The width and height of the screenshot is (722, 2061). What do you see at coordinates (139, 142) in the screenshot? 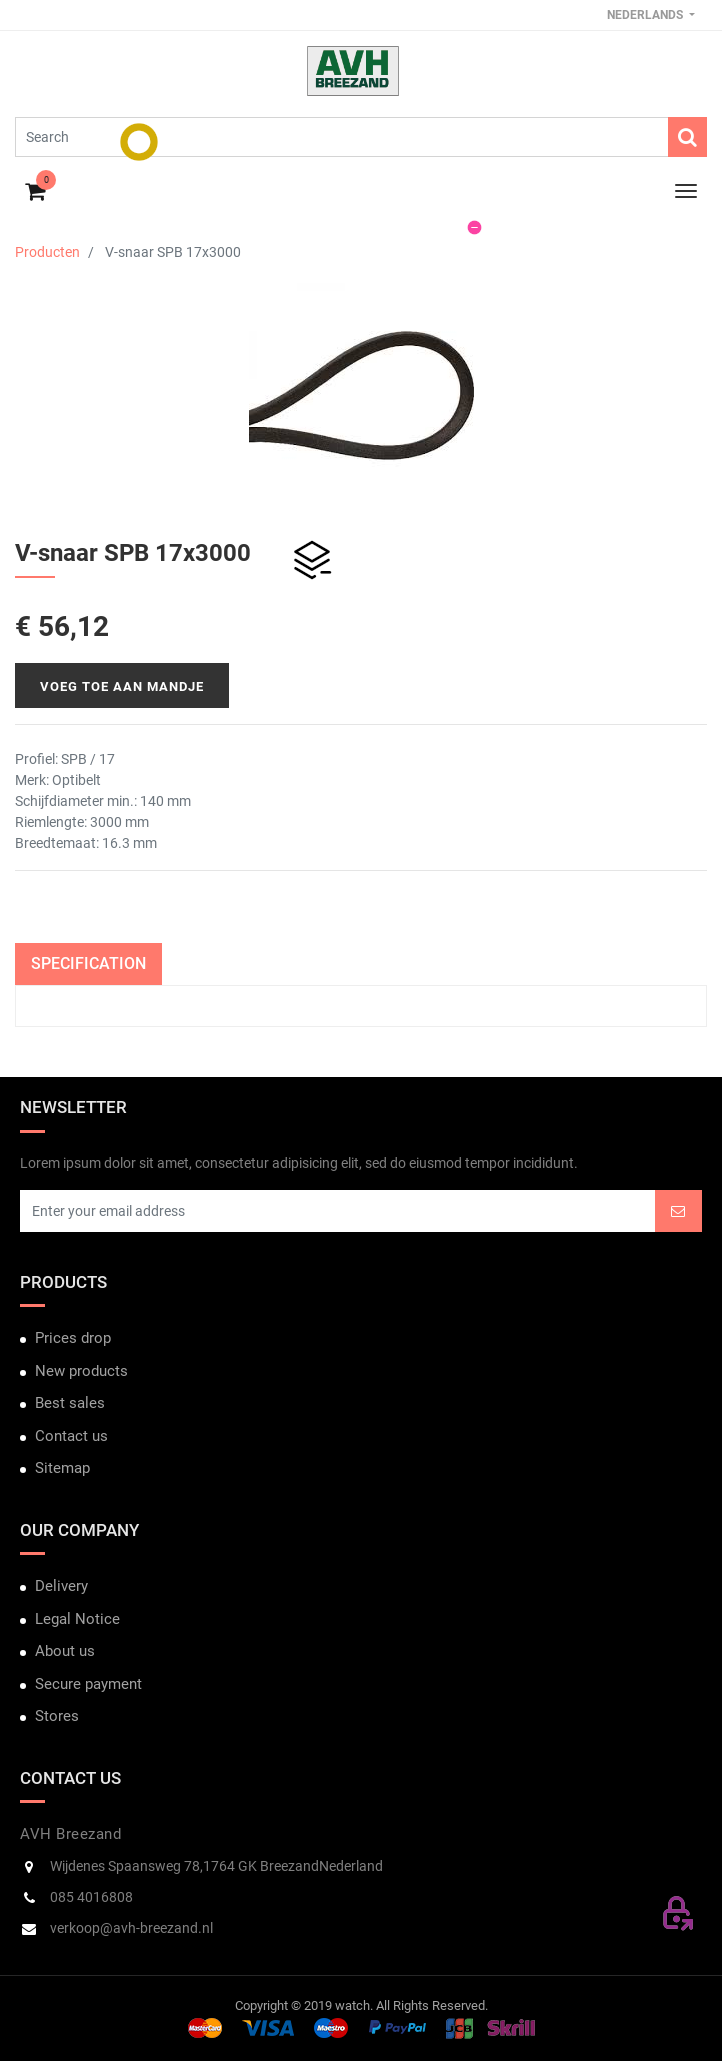
I see `indicates a data point or marker on a graph` at bounding box center [139, 142].